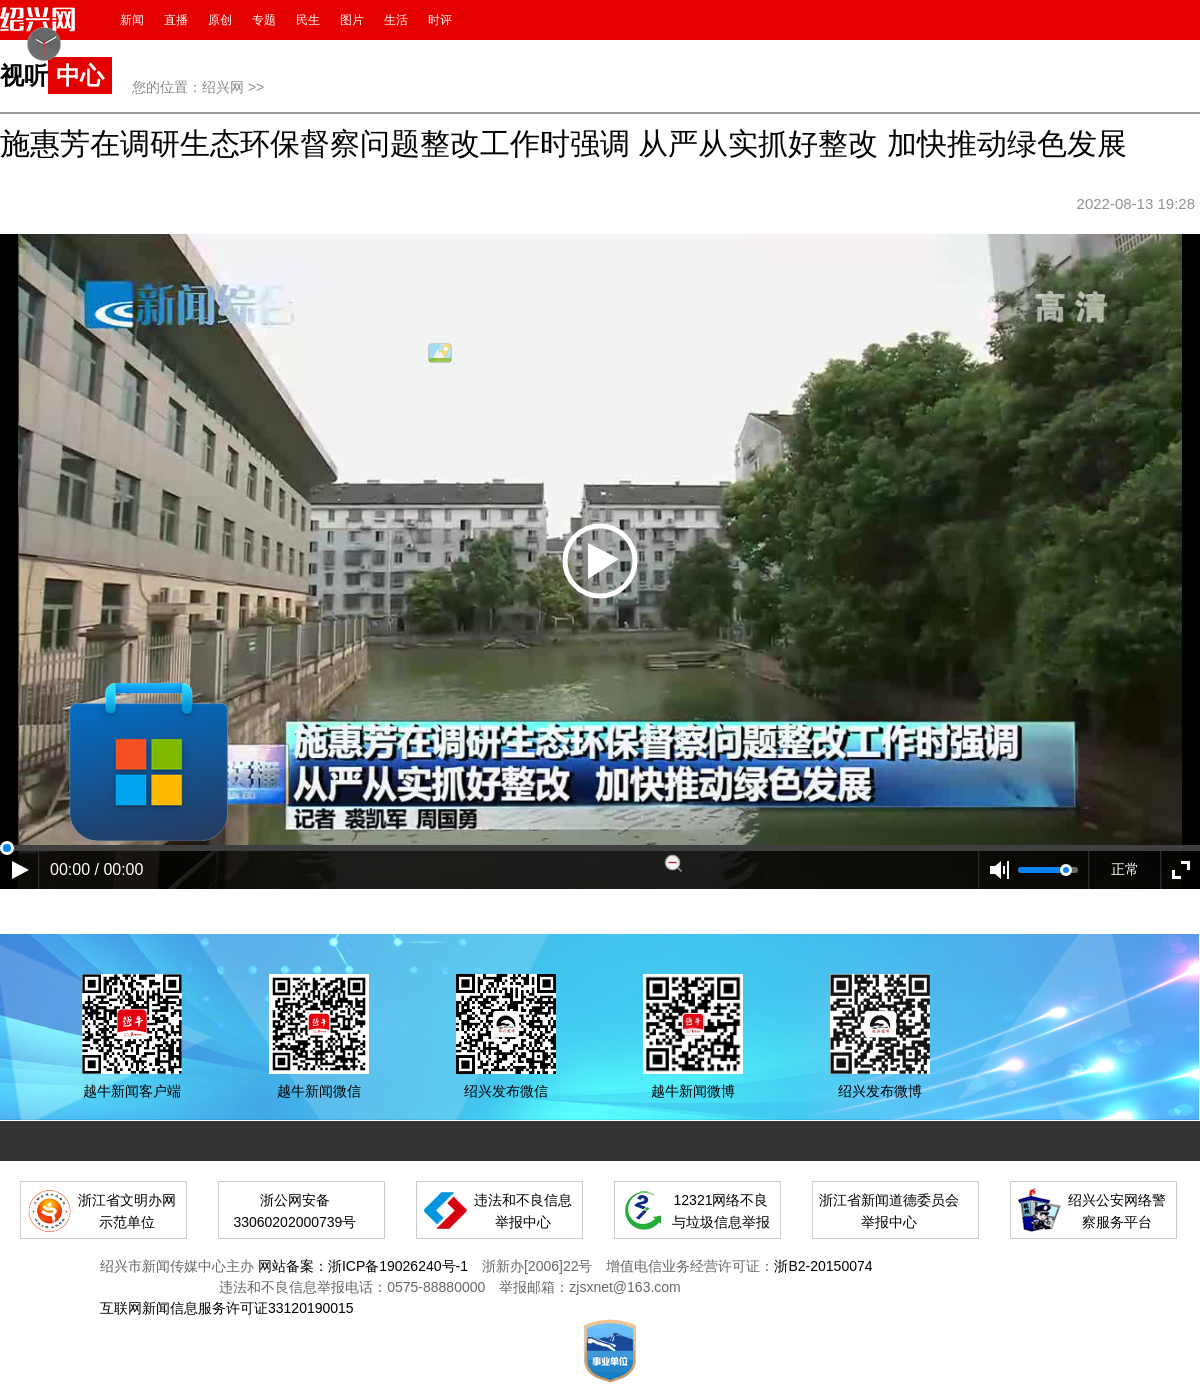  What do you see at coordinates (44, 44) in the screenshot?
I see `open the clock application` at bounding box center [44, 44].